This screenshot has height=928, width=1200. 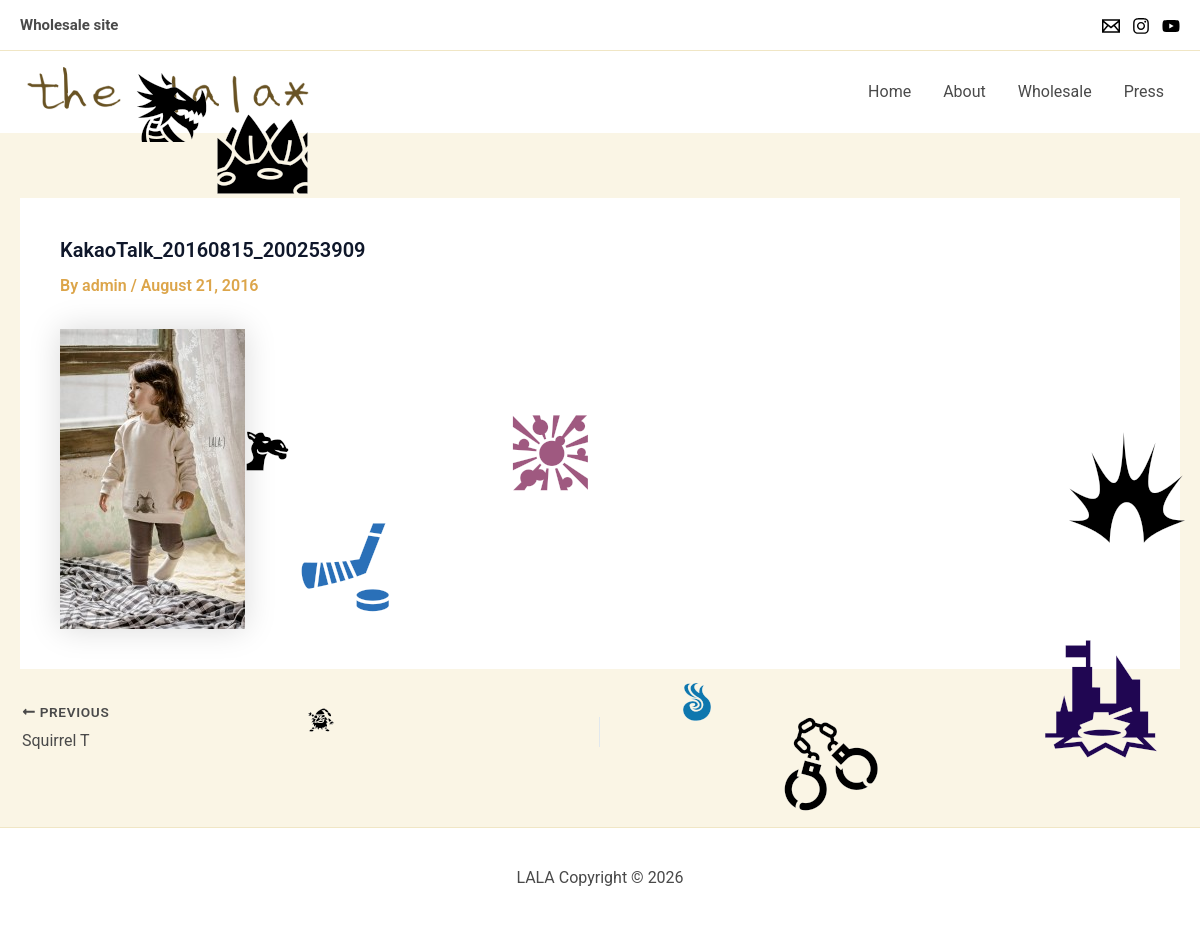 What do you see at coordinates (1127, 489) in the screenshot?
I see `enter a new area or portal in a game` at bounding box center [1127, 489].